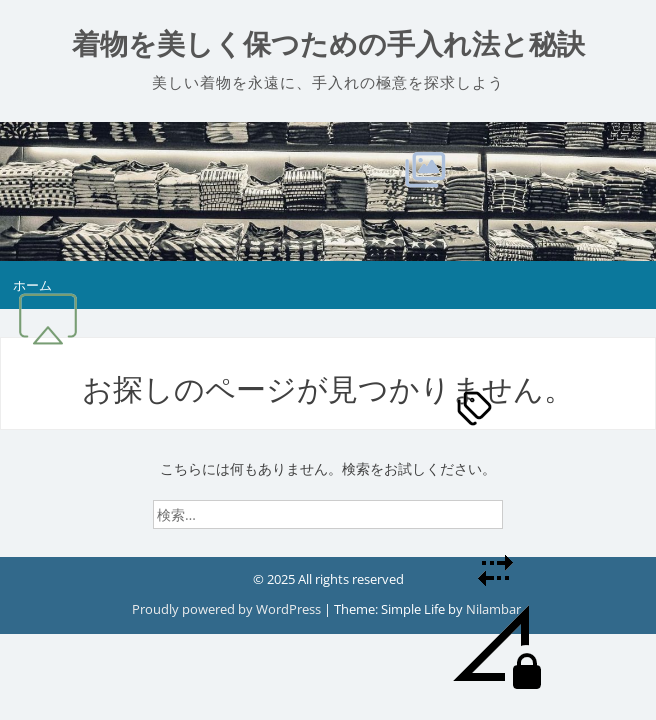 This screenshot has height=720, width=656. What do you see at coordinates (426, 168) in the screenshot?
I see `view photo gallery` at bounding box center [426, 168].